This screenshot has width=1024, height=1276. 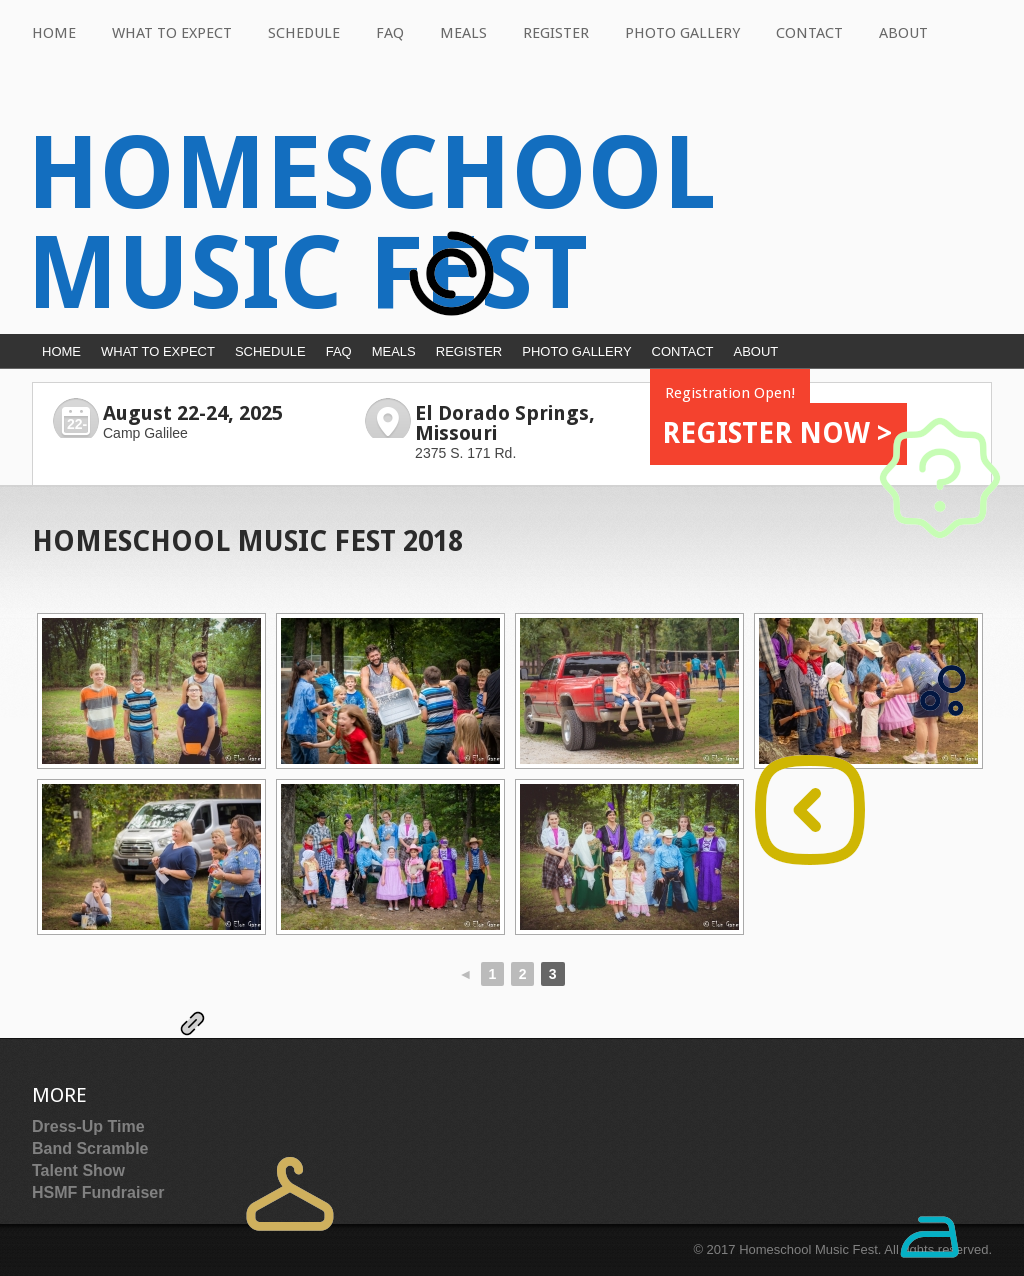 What do you see at coordinates (940, 478) in the screenshot?
I see `view FAQ or help information` at bounding box center [940, 478].